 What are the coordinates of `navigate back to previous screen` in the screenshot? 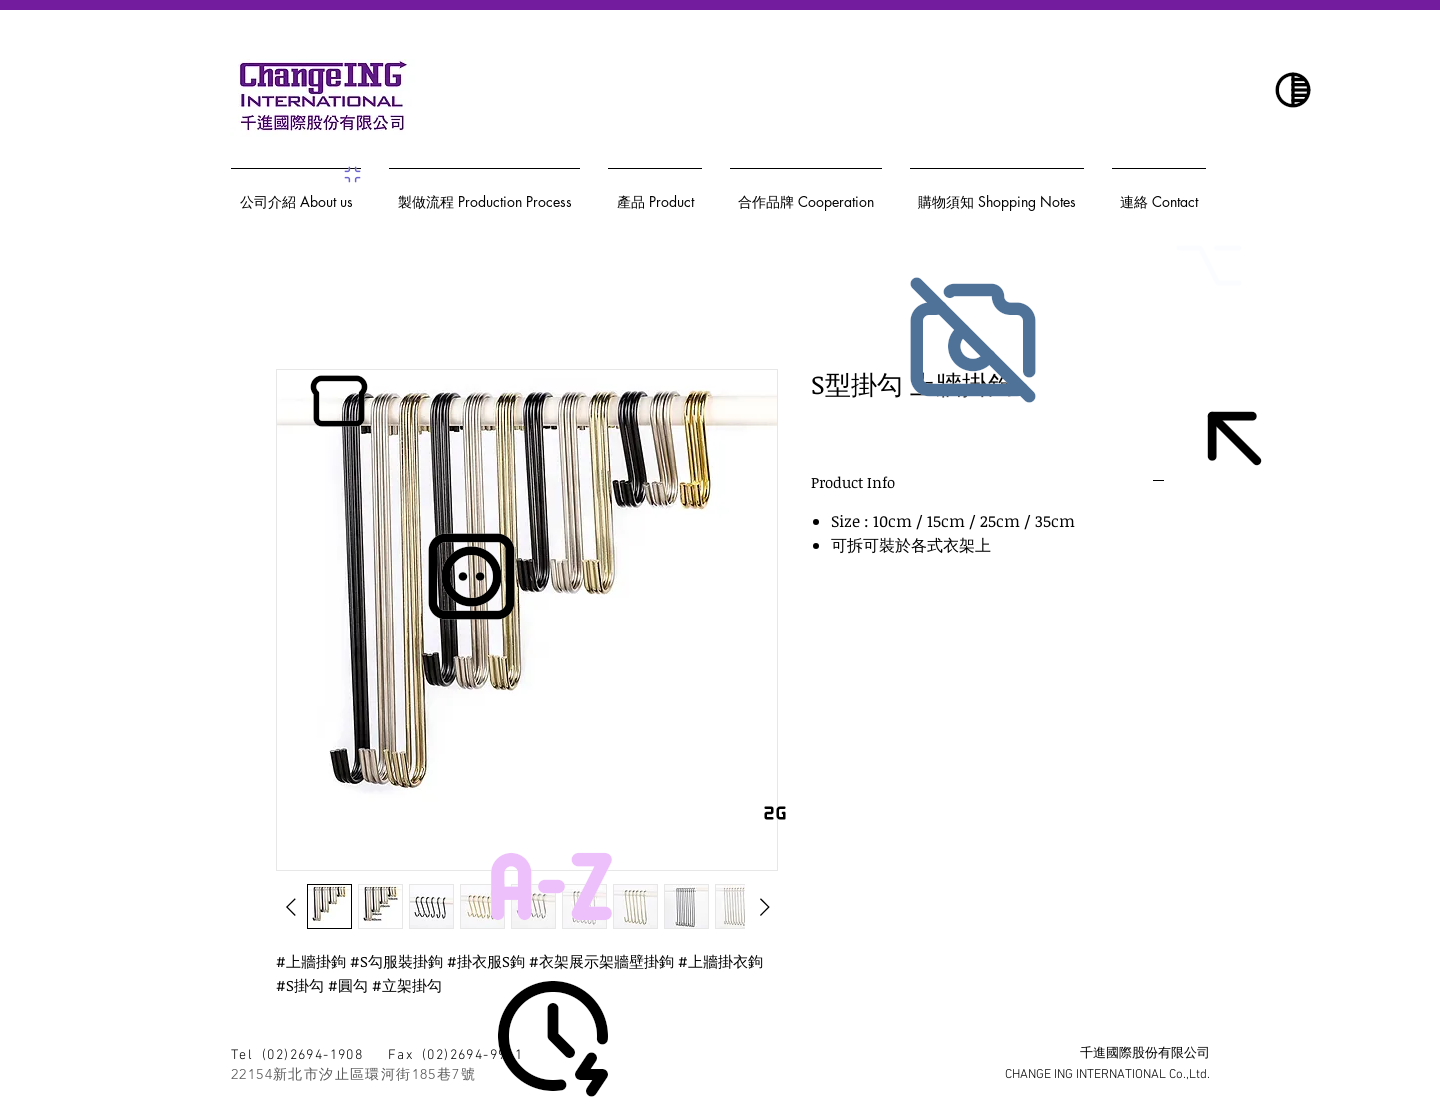 It's located at (1234, 438).